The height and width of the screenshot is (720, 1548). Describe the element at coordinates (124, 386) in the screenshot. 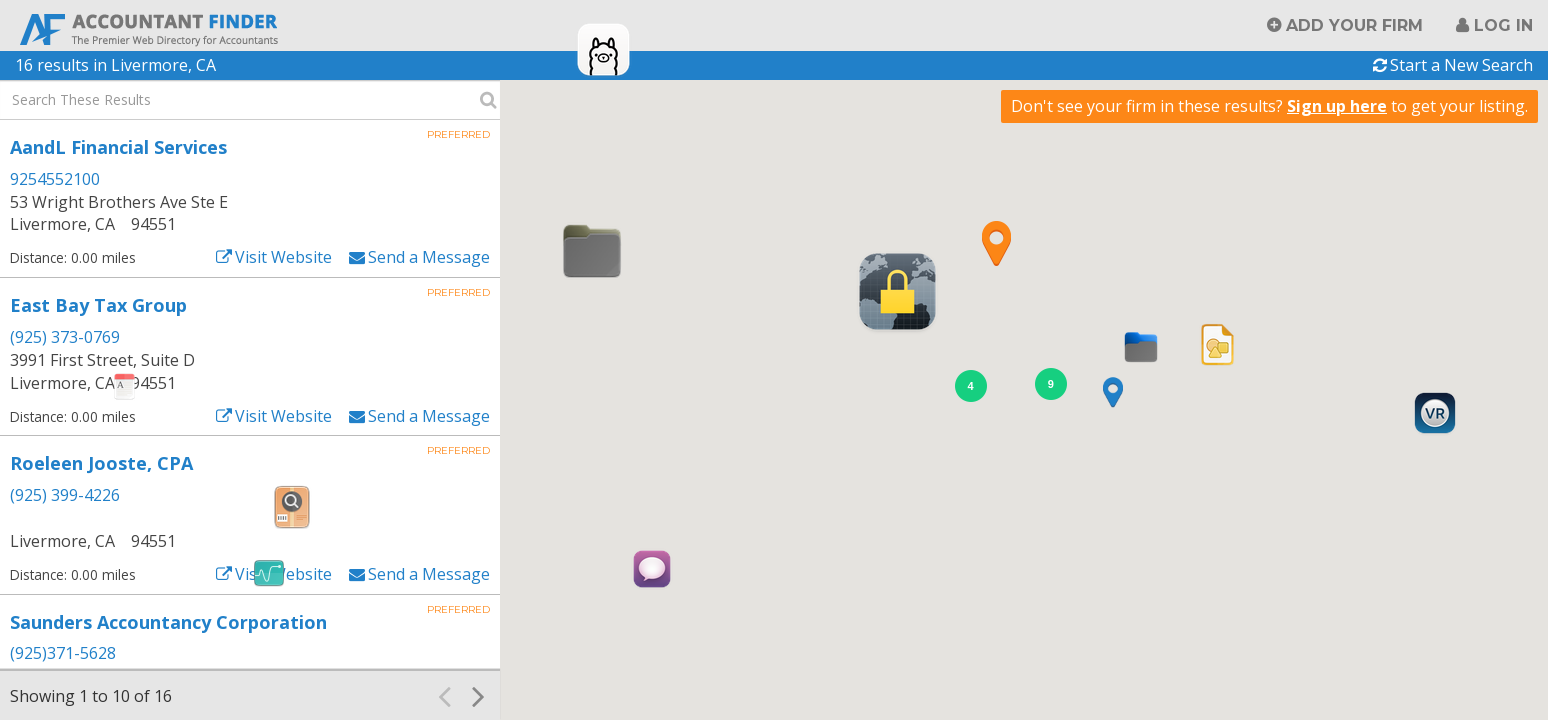

I see `open the gnome books e-reader application` at that location.